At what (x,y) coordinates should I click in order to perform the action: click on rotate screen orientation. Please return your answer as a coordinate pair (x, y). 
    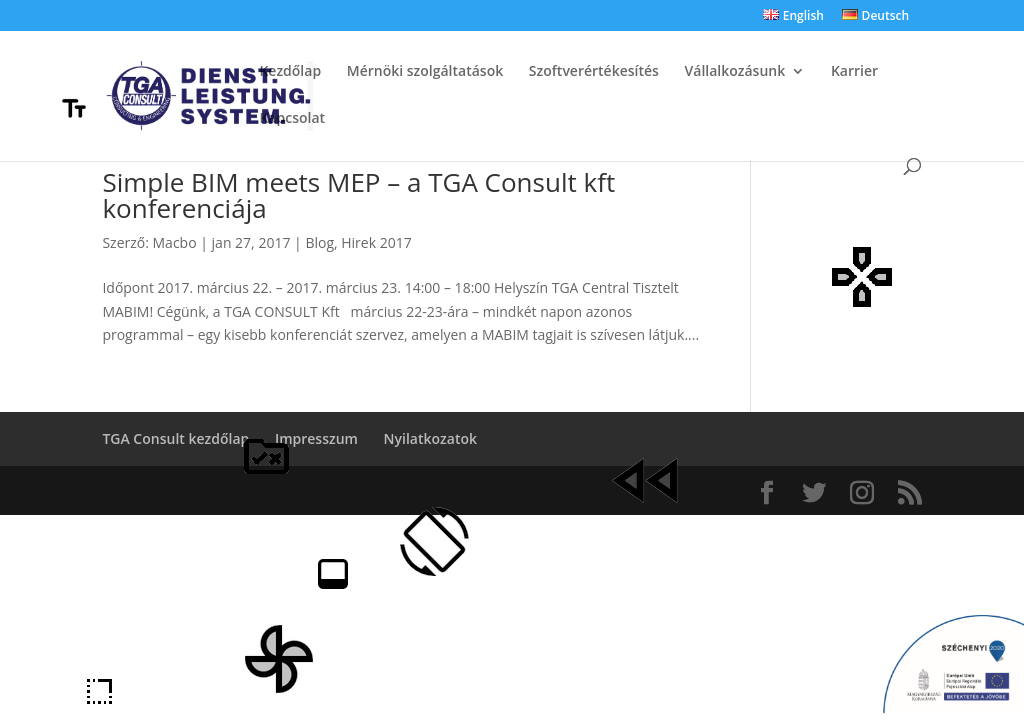
    Looking at the image, I should click on (434, 541).